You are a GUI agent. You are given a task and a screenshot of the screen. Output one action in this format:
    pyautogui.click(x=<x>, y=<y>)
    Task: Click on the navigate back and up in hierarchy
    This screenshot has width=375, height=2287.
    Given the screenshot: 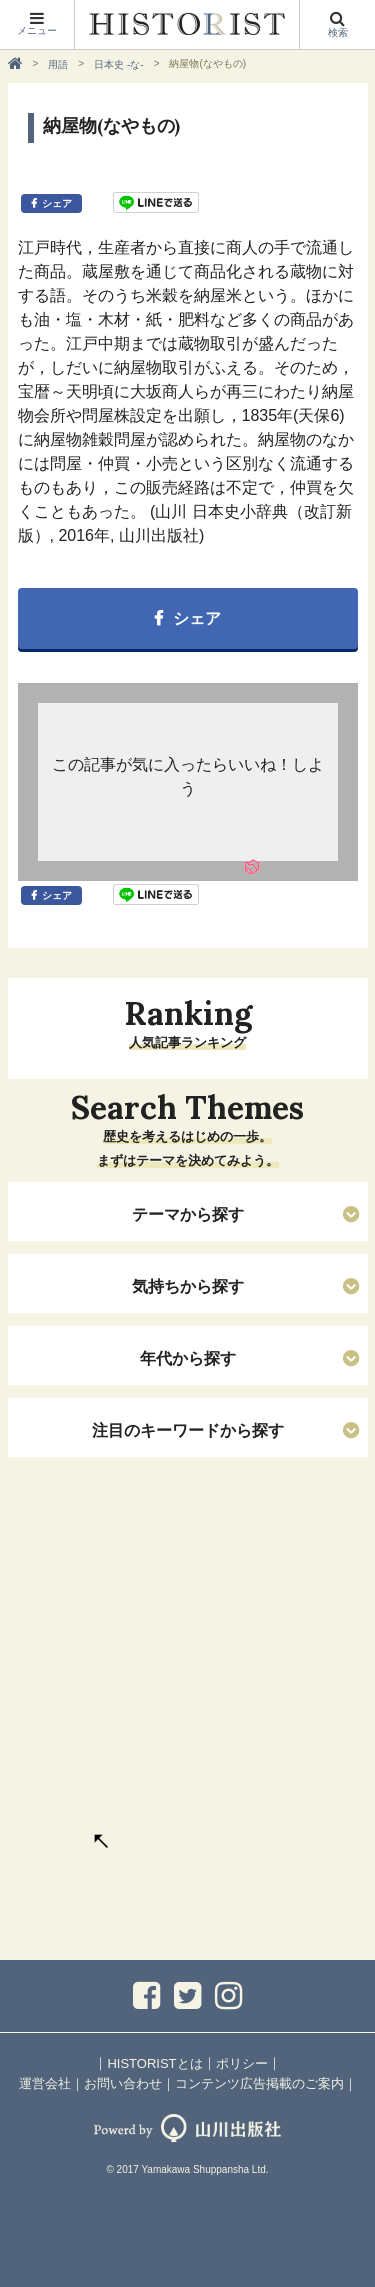 What is the action you would take?
    pyautogui.click(x=101, y=1841)
    